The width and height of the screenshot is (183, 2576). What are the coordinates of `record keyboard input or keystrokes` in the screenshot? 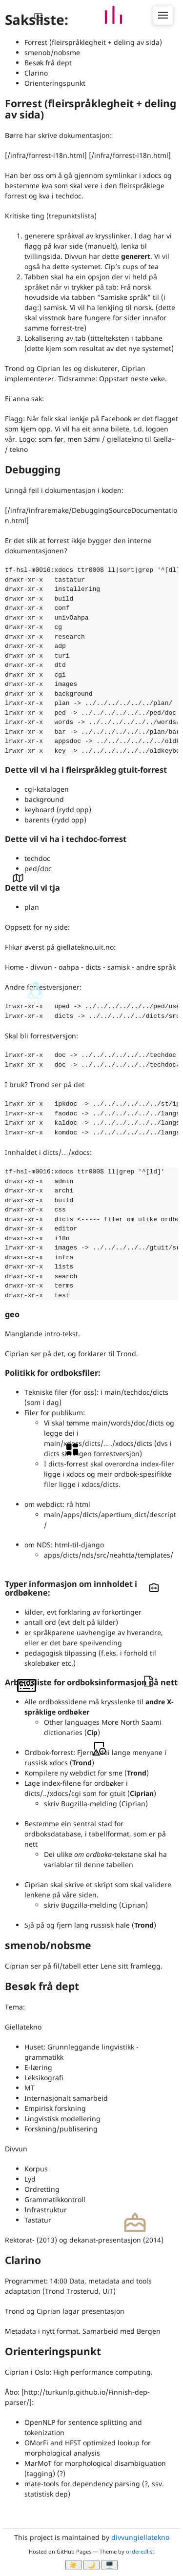 It's located at (26, 1686).